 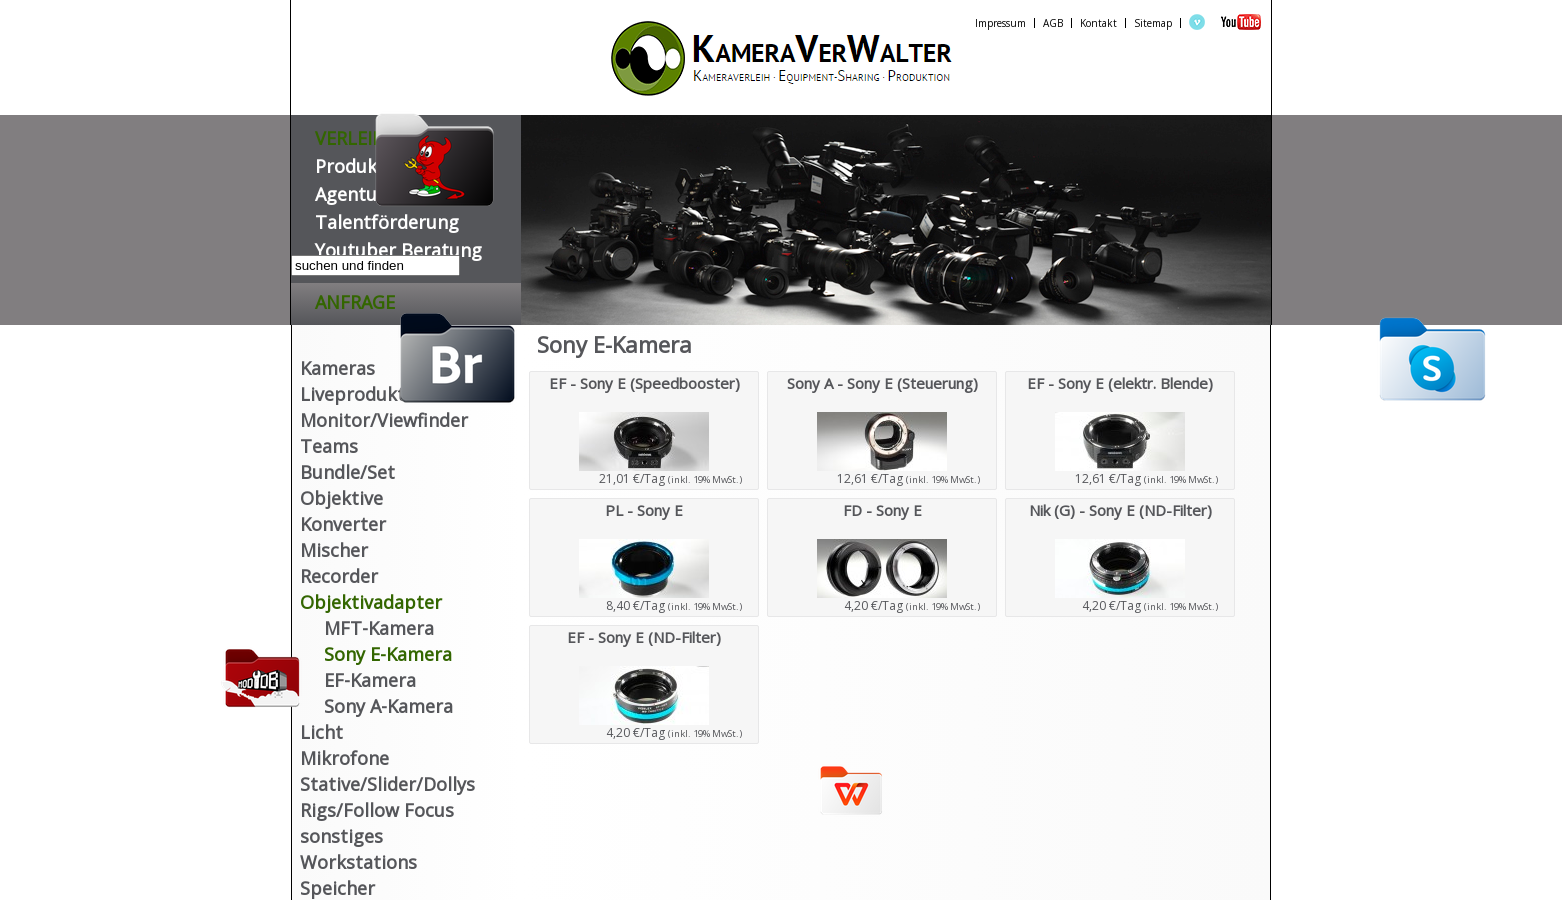 I want to click on open WPS Office documents folder, so click(x=851, y=792).